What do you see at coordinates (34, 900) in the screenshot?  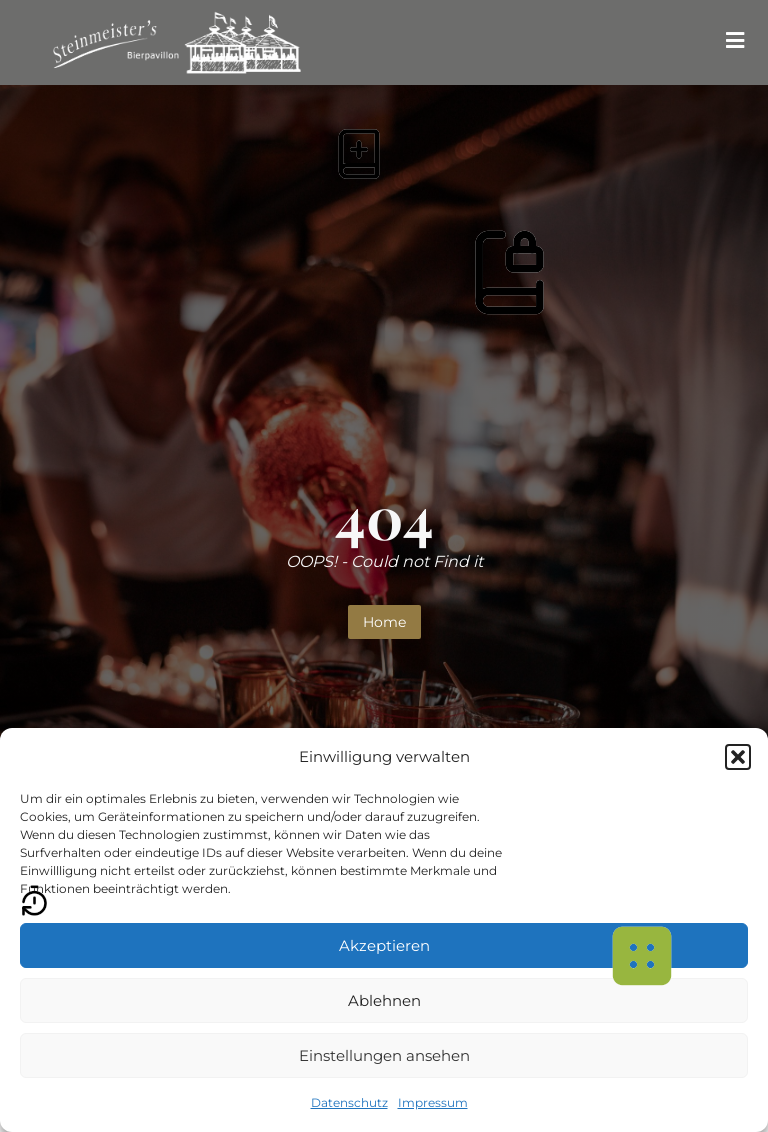 I see `reset the timer to its starting value` at bounding box center [34, 900].